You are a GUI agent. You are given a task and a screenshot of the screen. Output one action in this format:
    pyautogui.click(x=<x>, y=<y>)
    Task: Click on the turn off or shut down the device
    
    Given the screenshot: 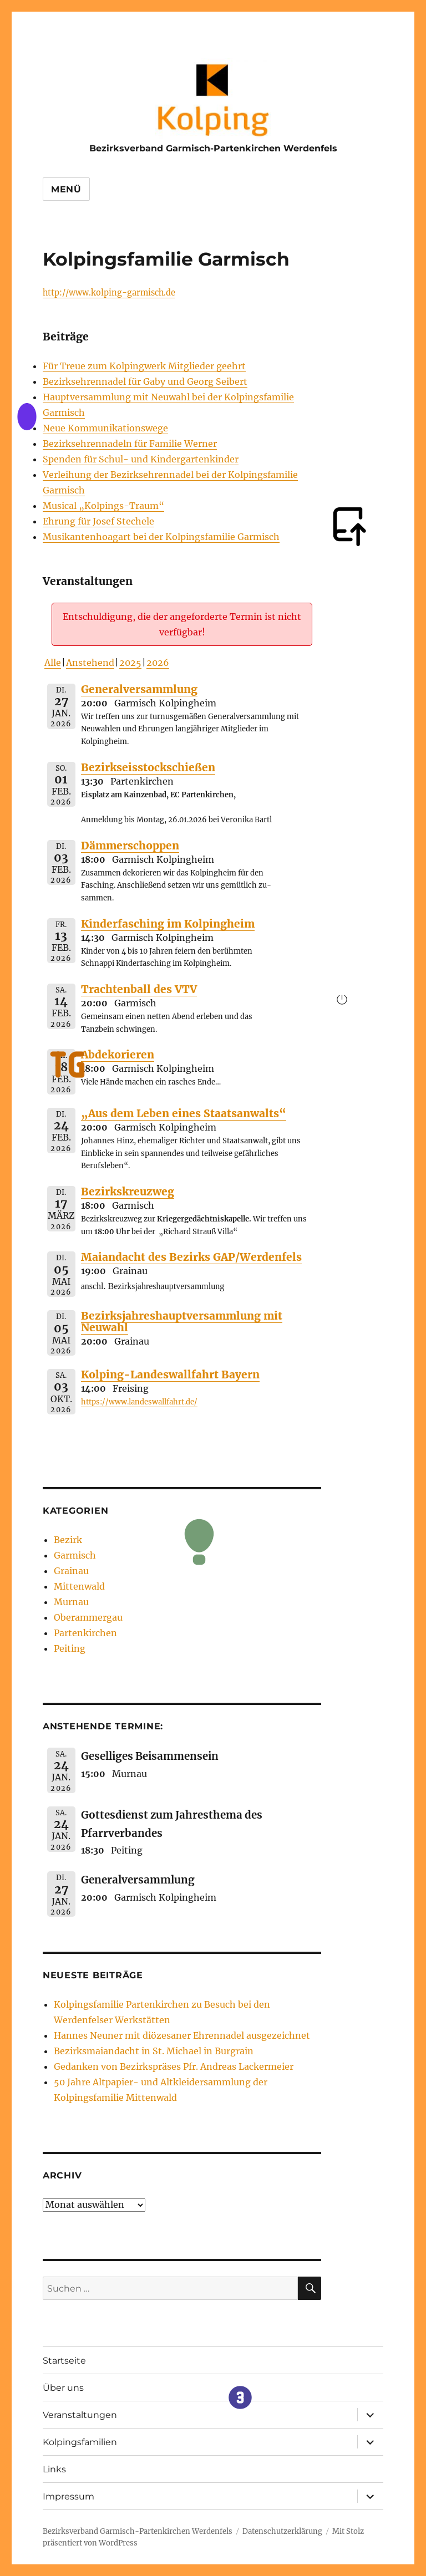 What is the action you would take?
    pyautogui.click(x=342, y=999)
    